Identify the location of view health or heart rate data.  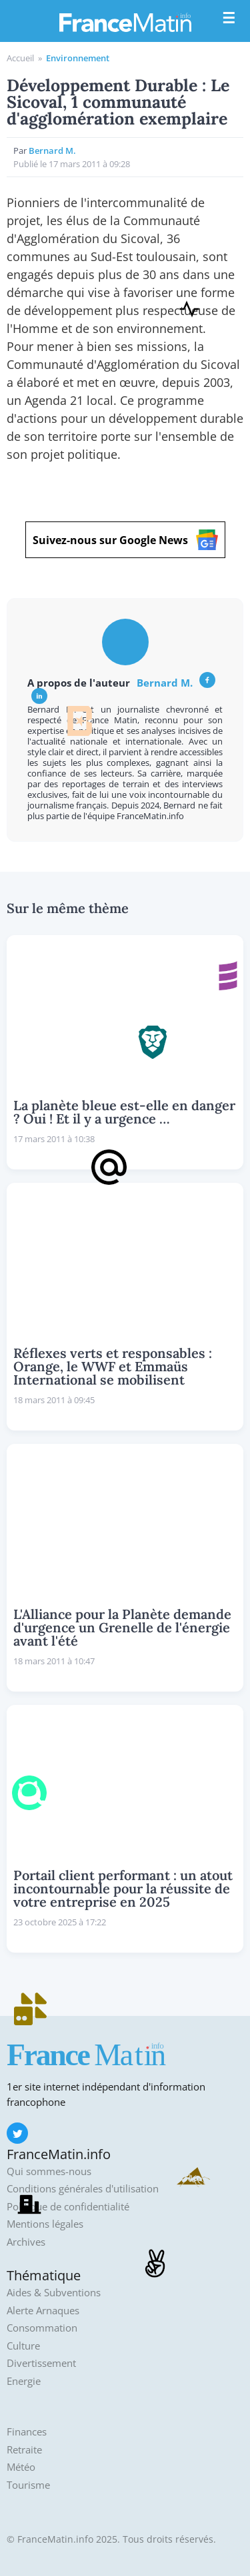
(189, 309).